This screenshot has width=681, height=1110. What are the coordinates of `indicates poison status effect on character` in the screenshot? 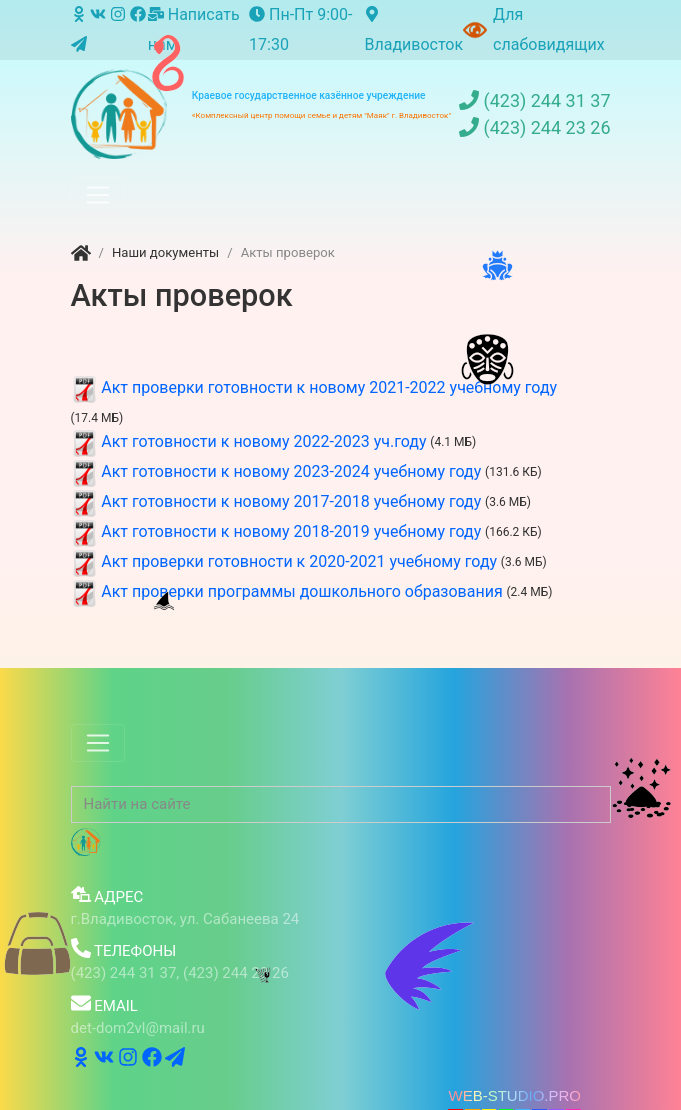 It's located at (168, 63).